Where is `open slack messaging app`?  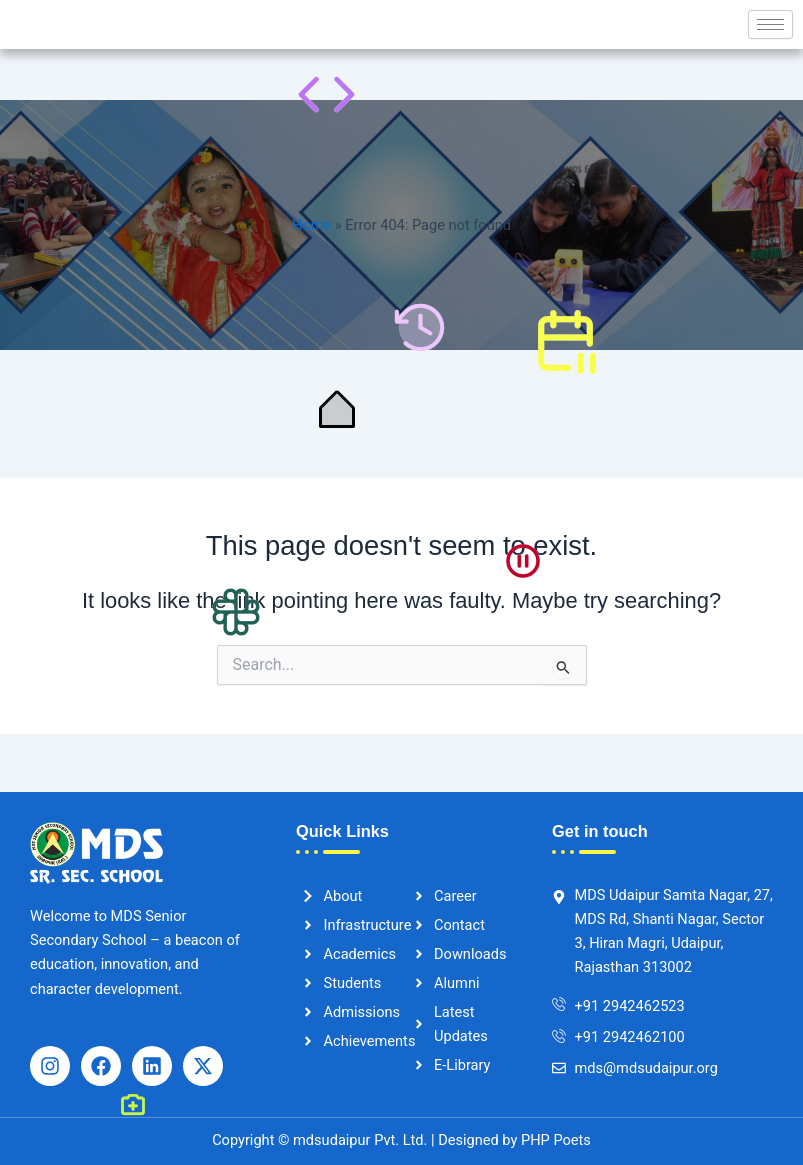 open slack messaging app is located at coordinates (236, 612).